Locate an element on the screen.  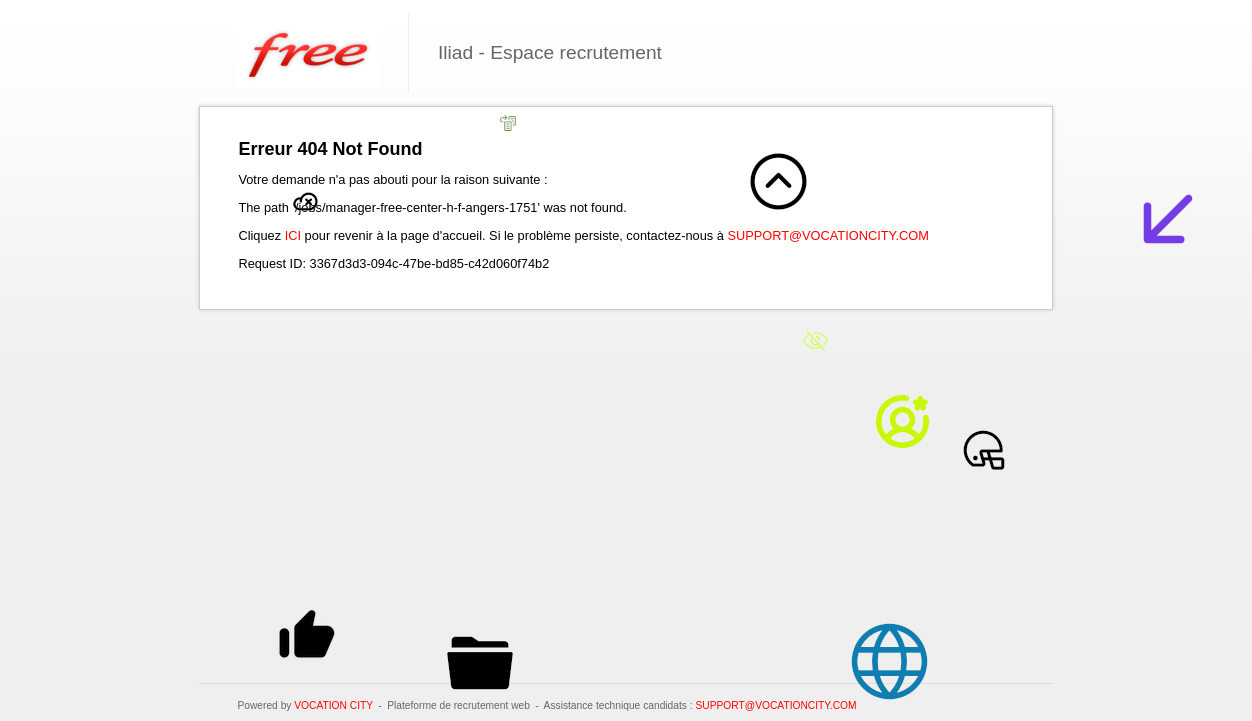
like or upvote content is located at coordinates (306, 635).